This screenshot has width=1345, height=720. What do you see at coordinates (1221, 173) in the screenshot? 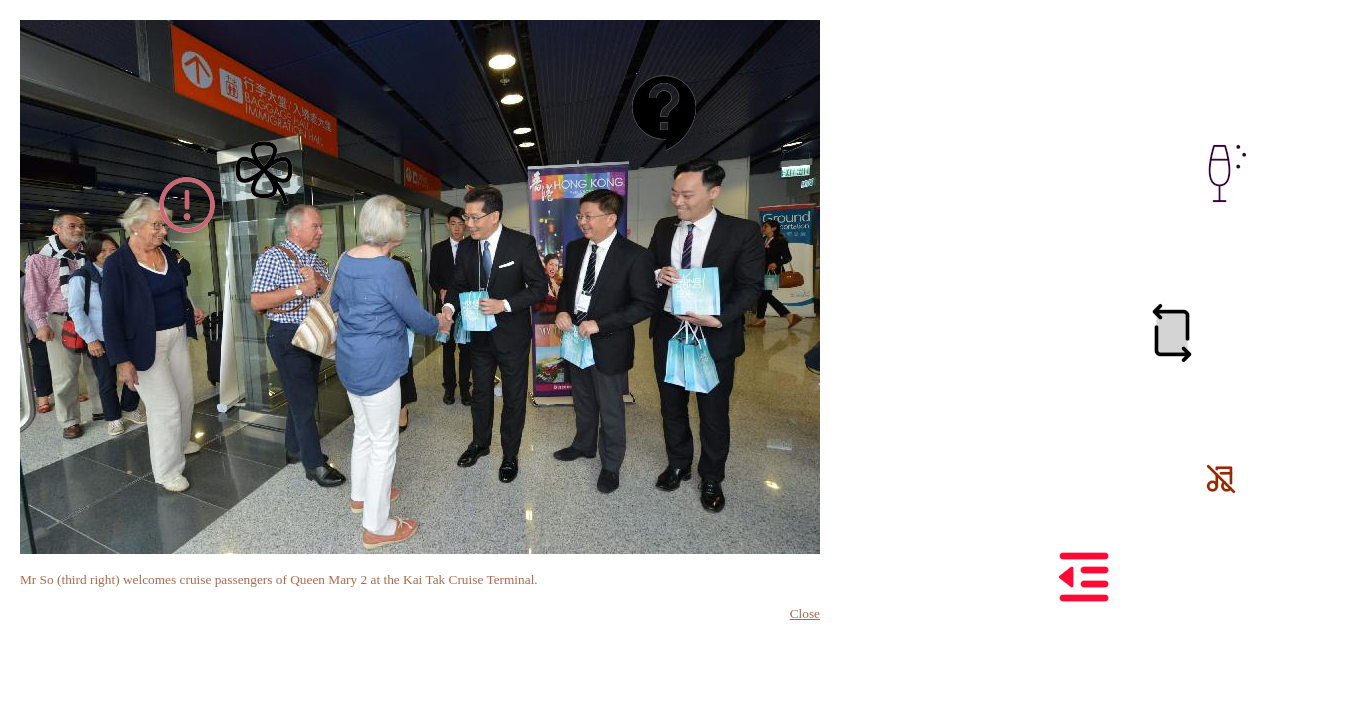
I see `celebrate an achievement or milestone` at bounding box center [1221, 173].